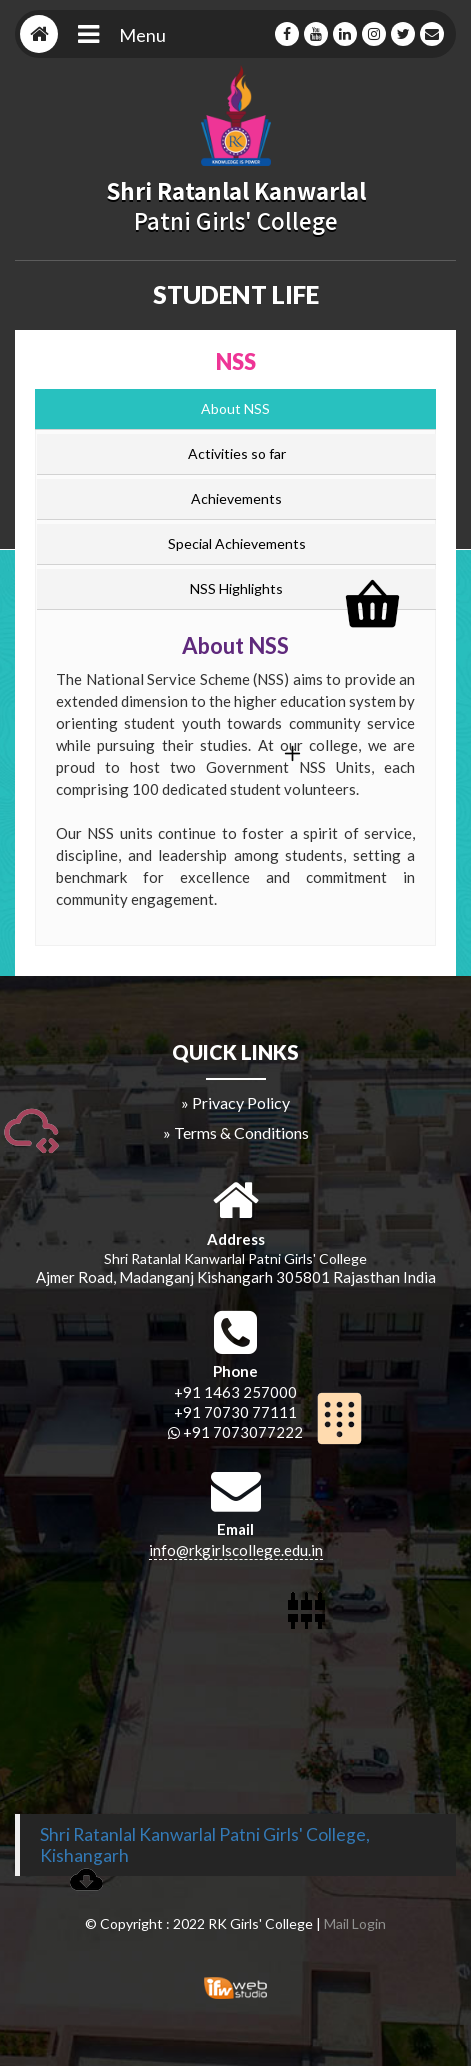  Describe the element at coordinates (292, 753) in the screenshot. I see `add a new item` at that location.